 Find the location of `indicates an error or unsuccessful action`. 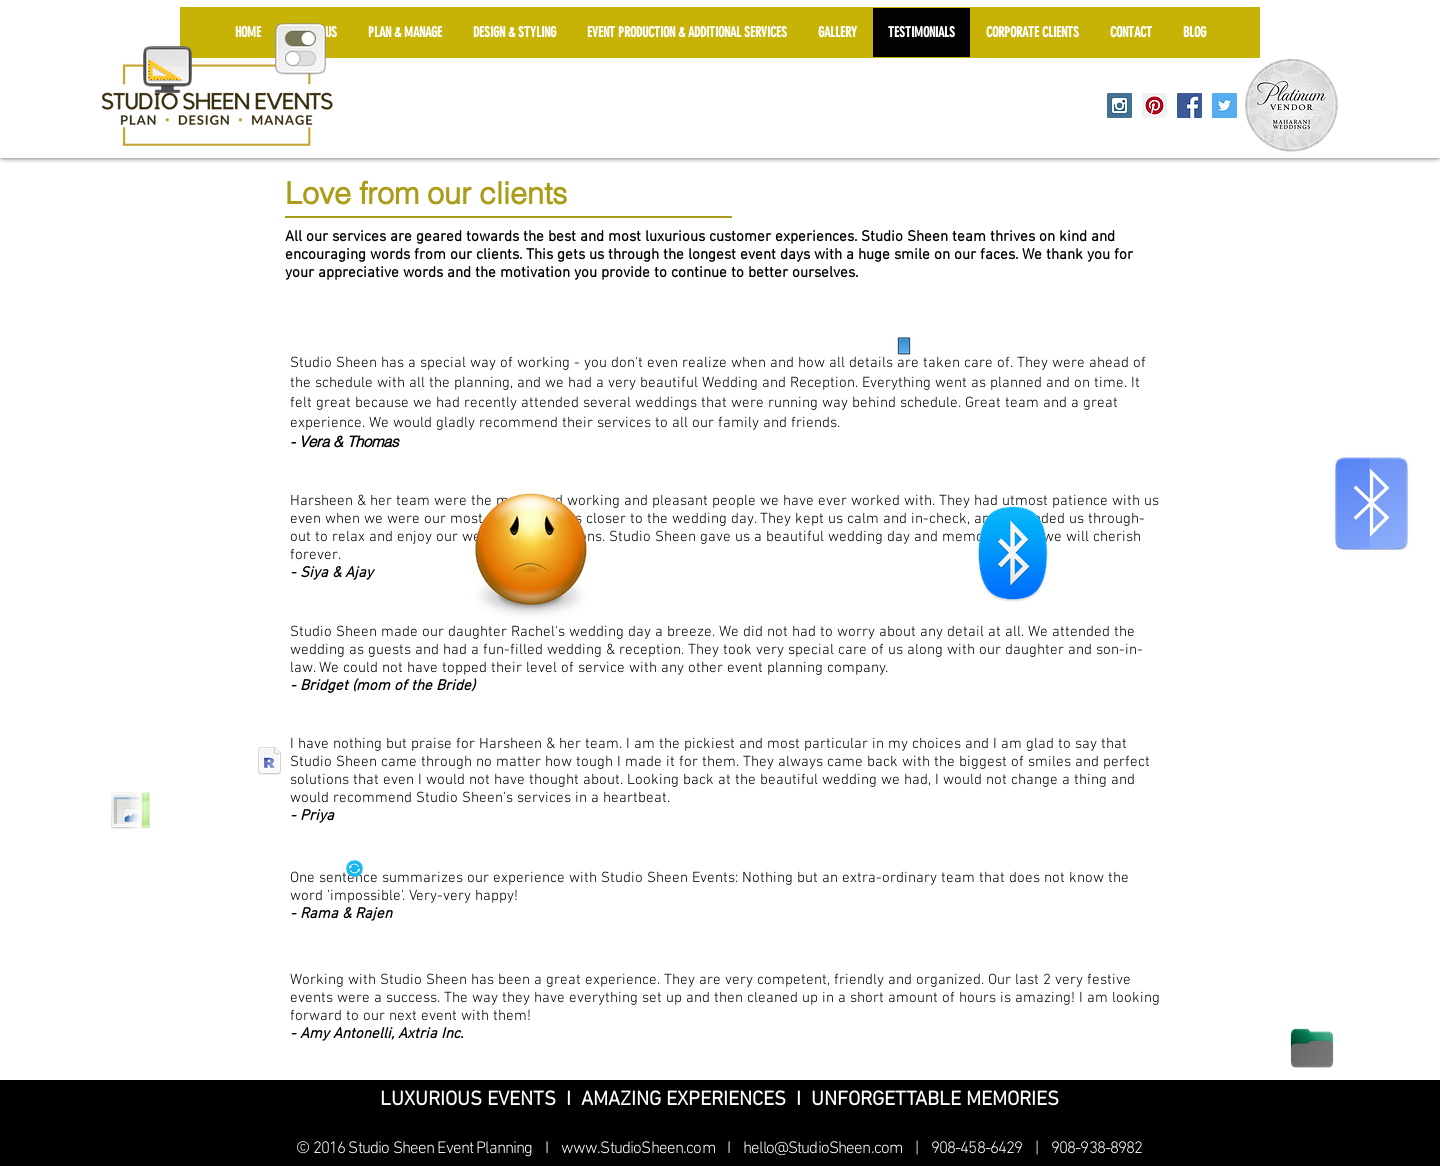

indicates an error or unsuccessful action is located at coordinates (531, 554).